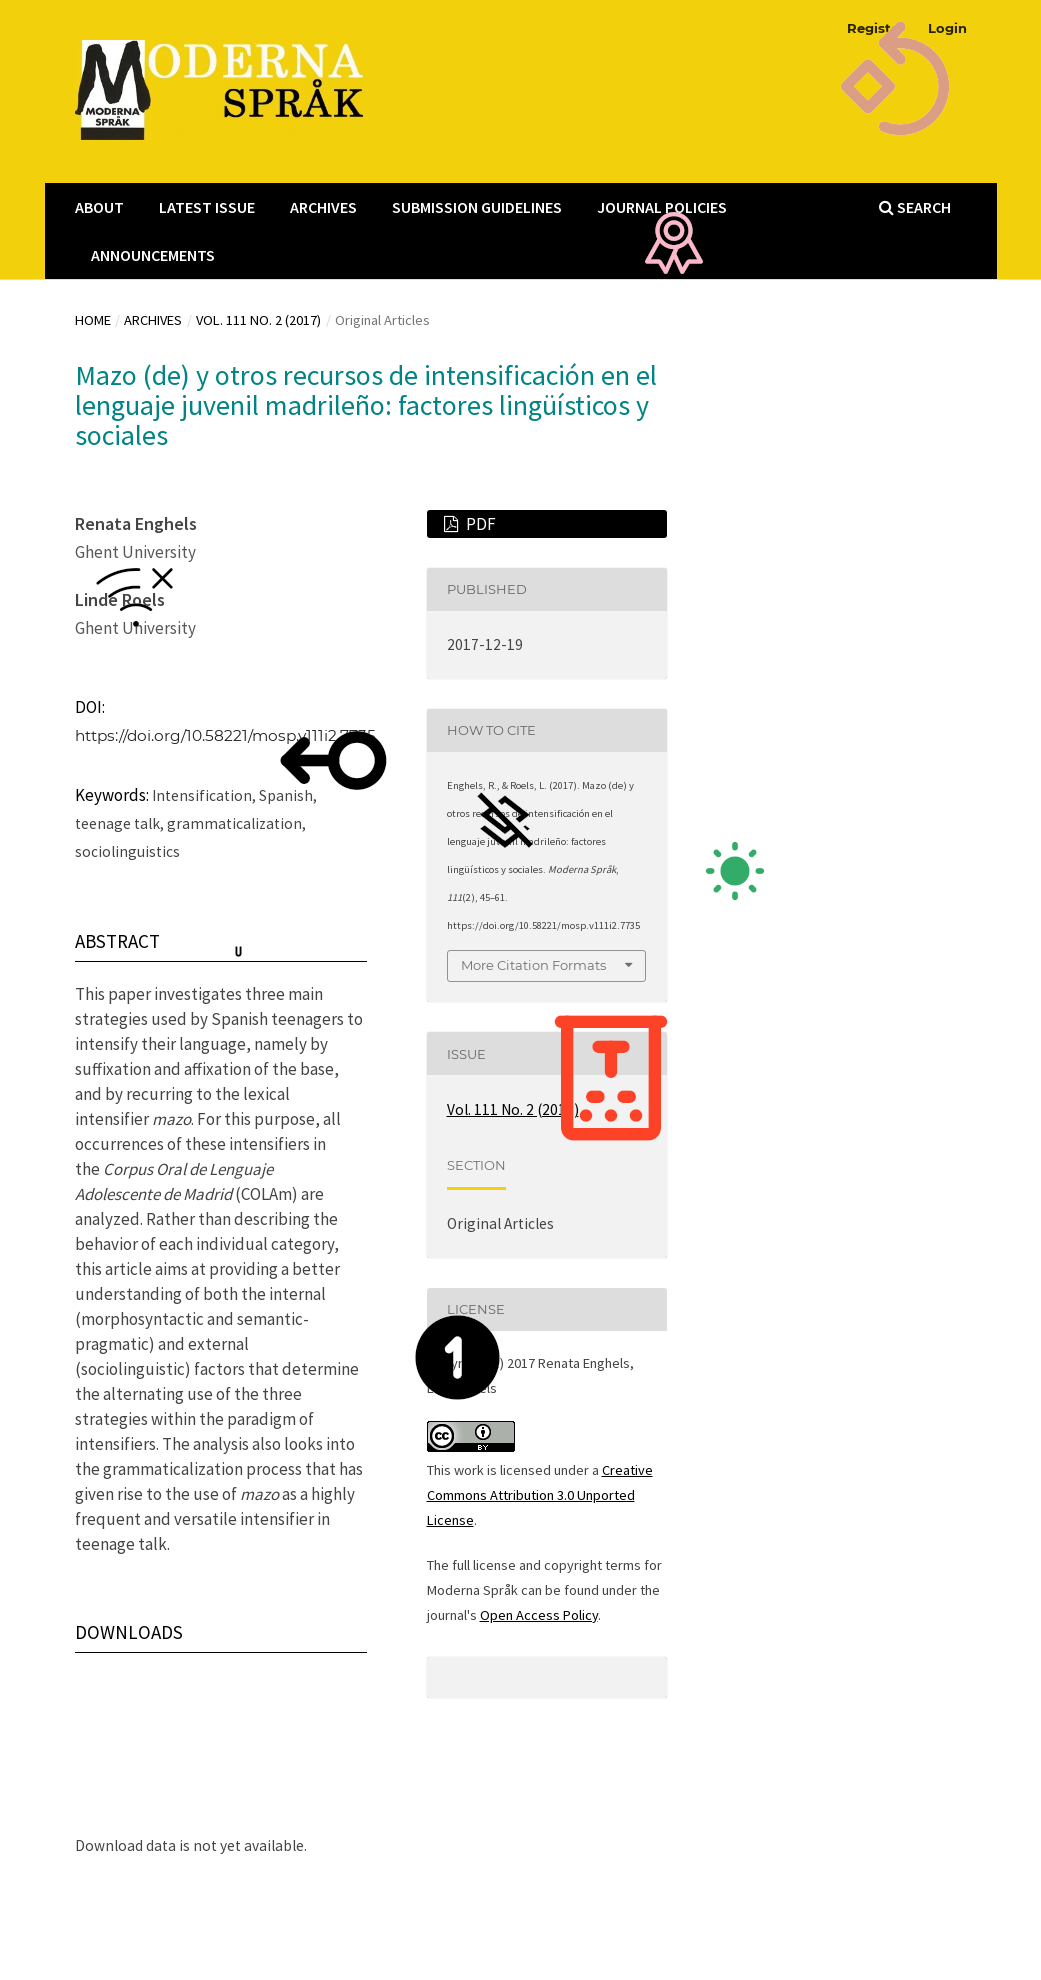  Describe the element at coordinates (674, 243) in the screenshot. I see `view achievements or awards` at that location.